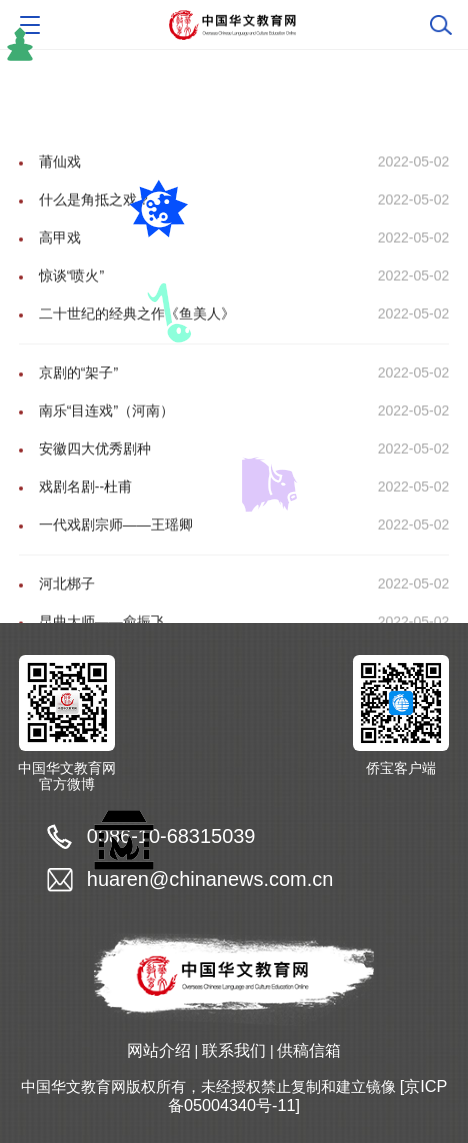 This screenshot has height=1143, width=468. I want to click on access otamatone or novelty instrument sounds, so click(170, 312).